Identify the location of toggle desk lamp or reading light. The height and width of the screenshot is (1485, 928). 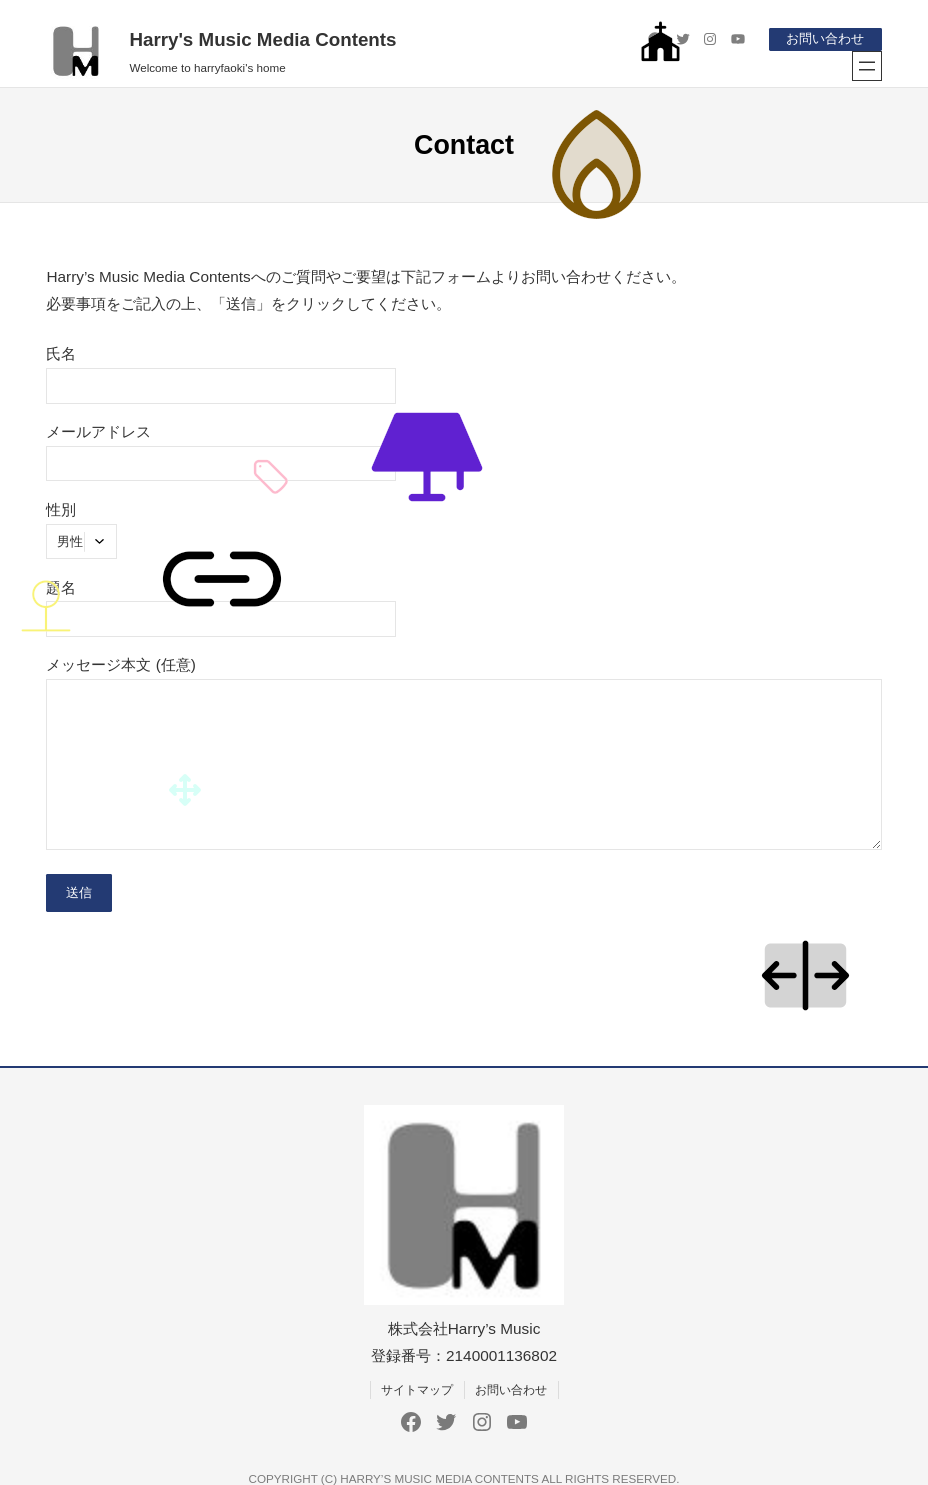
(427, 457).